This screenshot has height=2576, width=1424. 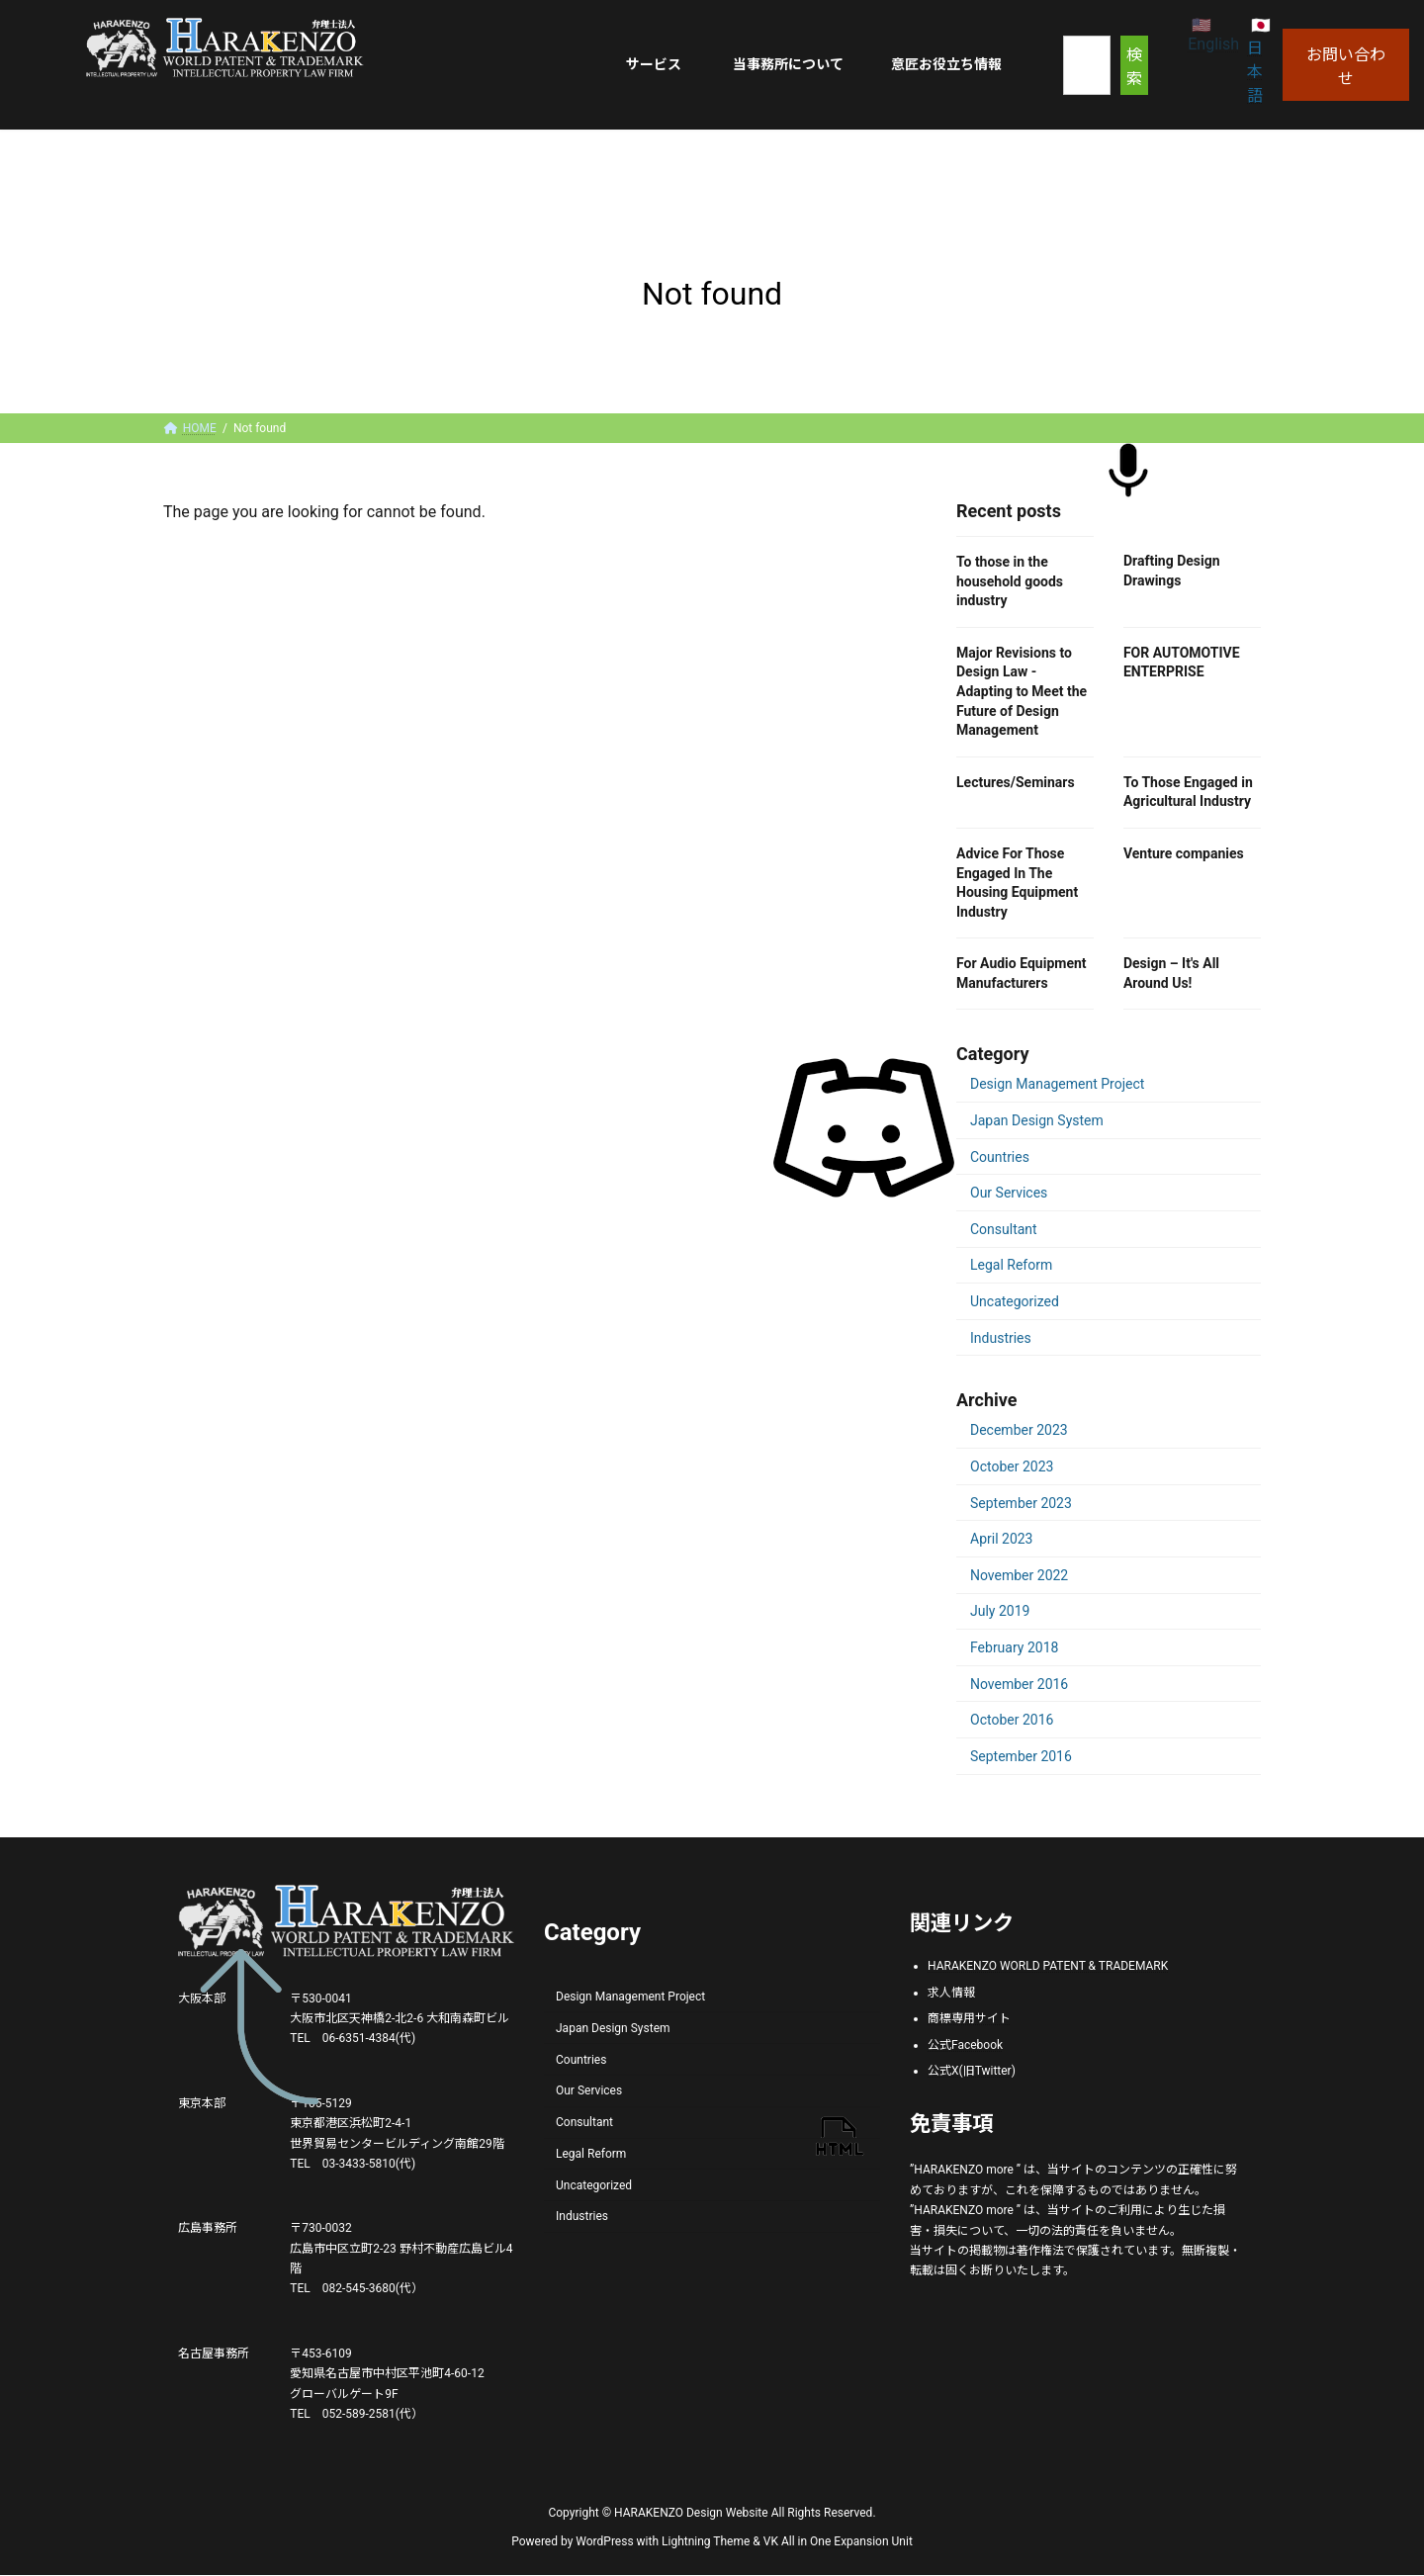 What do you see at coordinates (863, 1124) in the screenshot?
I see `open Discord` at bounding box center [863, 1124].